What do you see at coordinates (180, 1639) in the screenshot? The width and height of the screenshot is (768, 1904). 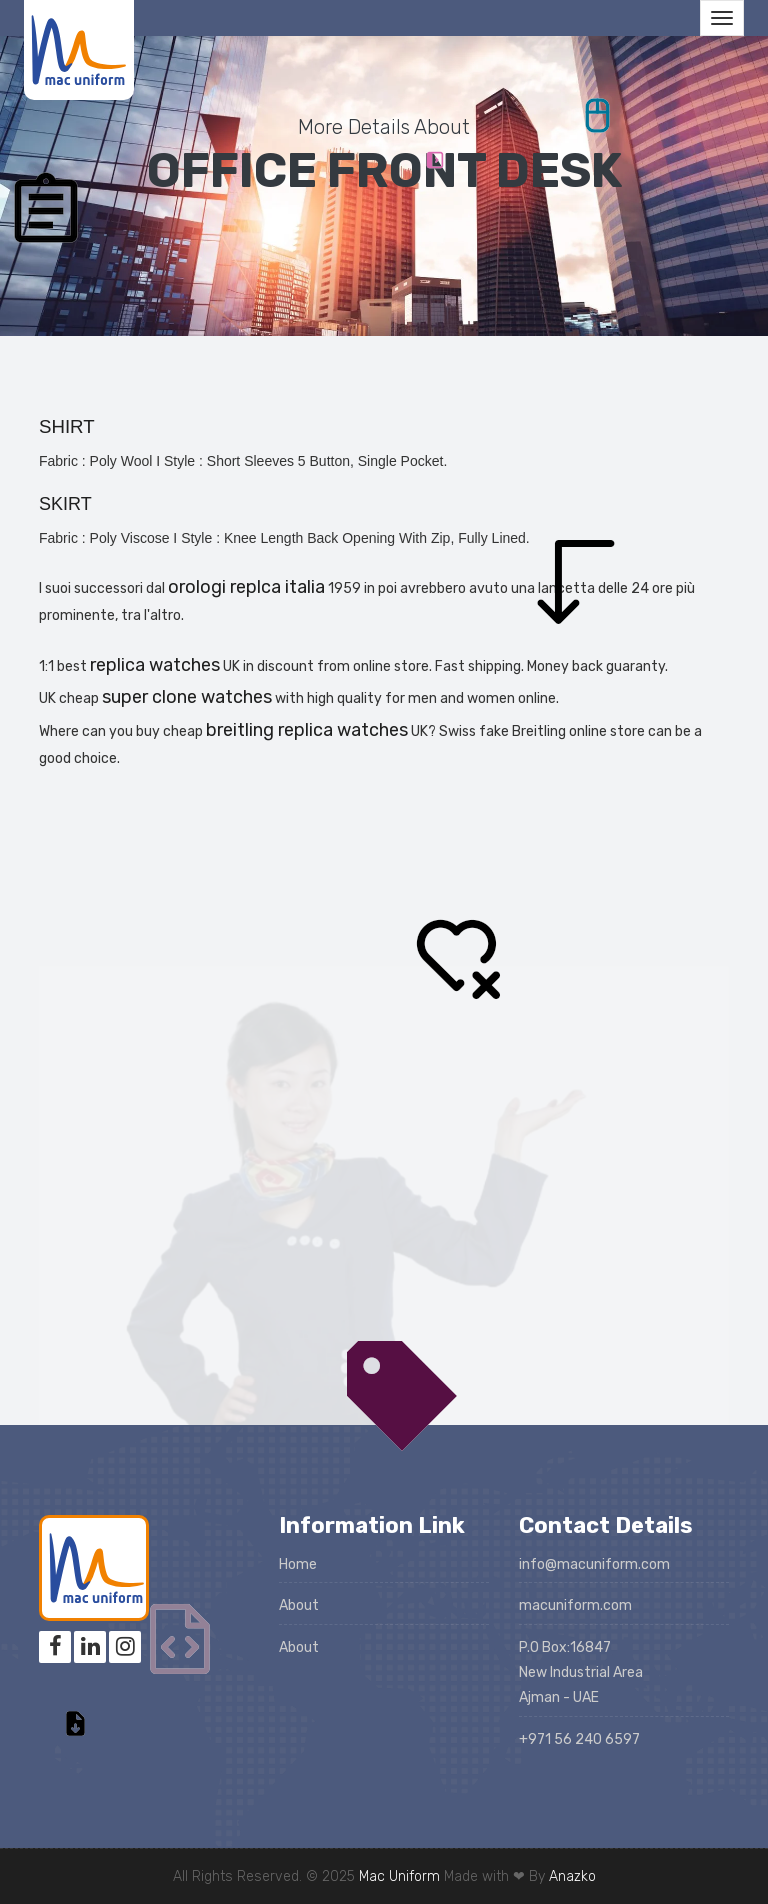 I see `view source code file` at bounding box center [180, 1639].